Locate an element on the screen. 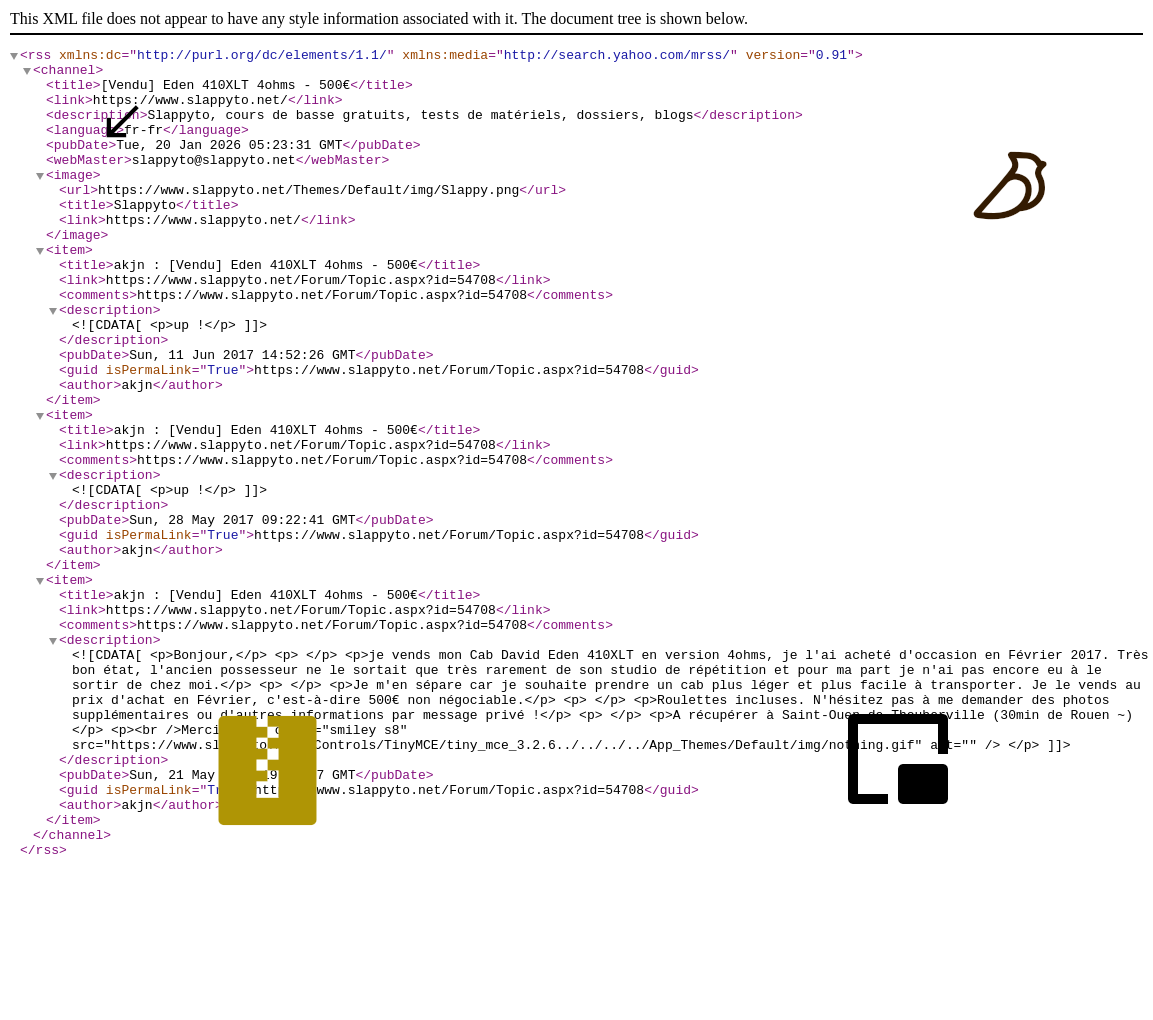 The height and width of the screenshot is (1020, 1153). open yuque documentation platform is located at coordinates (1010, 184).